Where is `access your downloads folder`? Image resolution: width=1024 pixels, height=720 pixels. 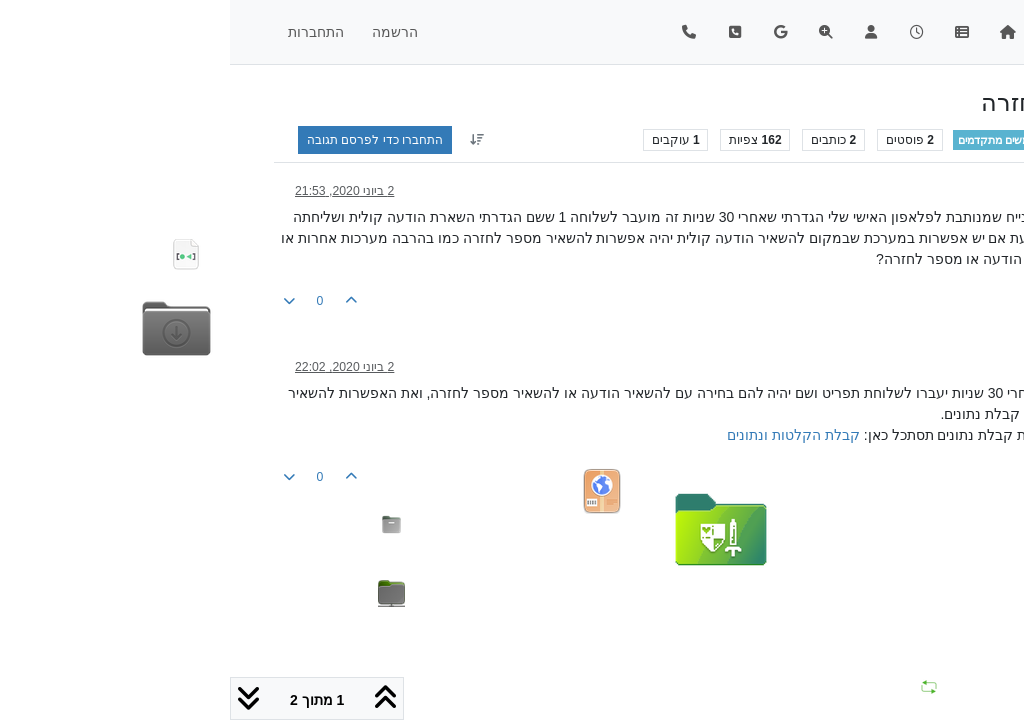
access your downloads folder is located at coordinates (176, 328).